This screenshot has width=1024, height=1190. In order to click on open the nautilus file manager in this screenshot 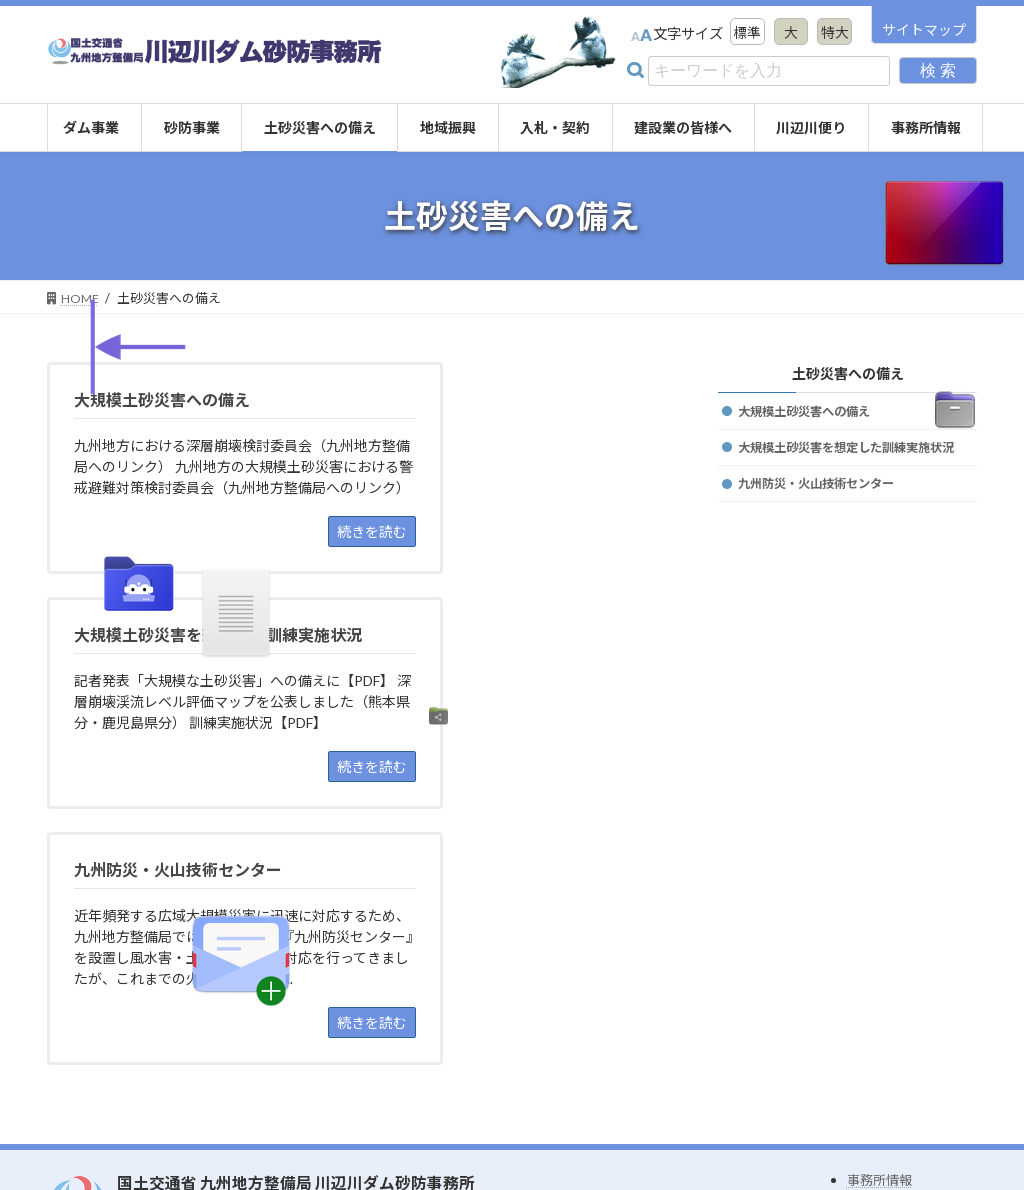, I will do `click(955, 409)`.